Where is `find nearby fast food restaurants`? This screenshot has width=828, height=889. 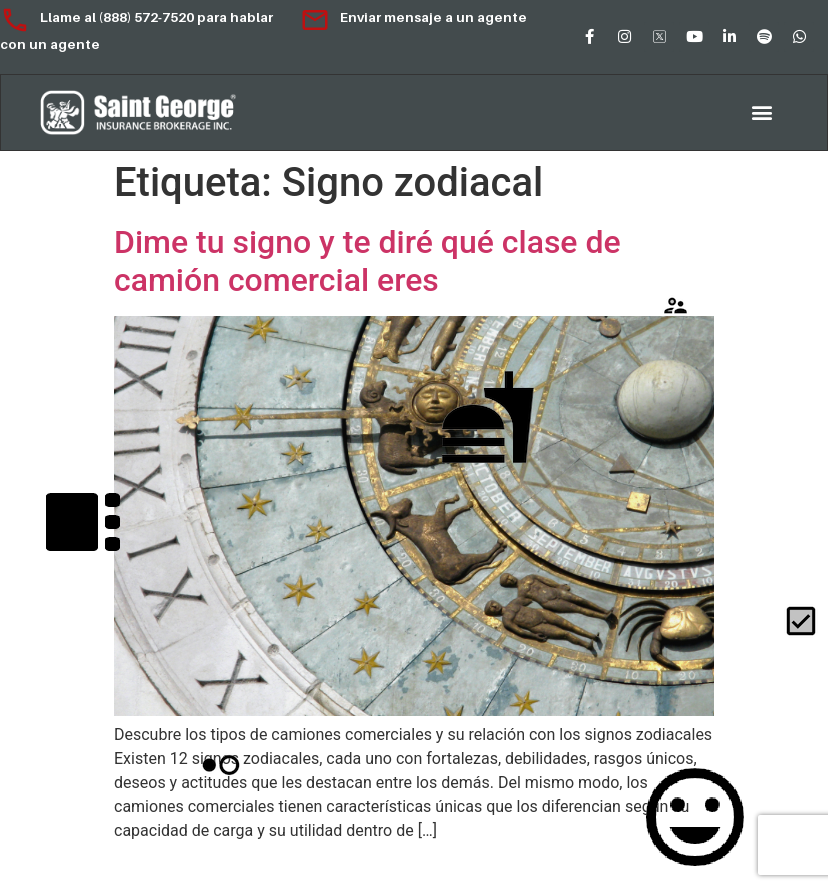 find nearby fast food restaurants is located at coordinates (488, 417).